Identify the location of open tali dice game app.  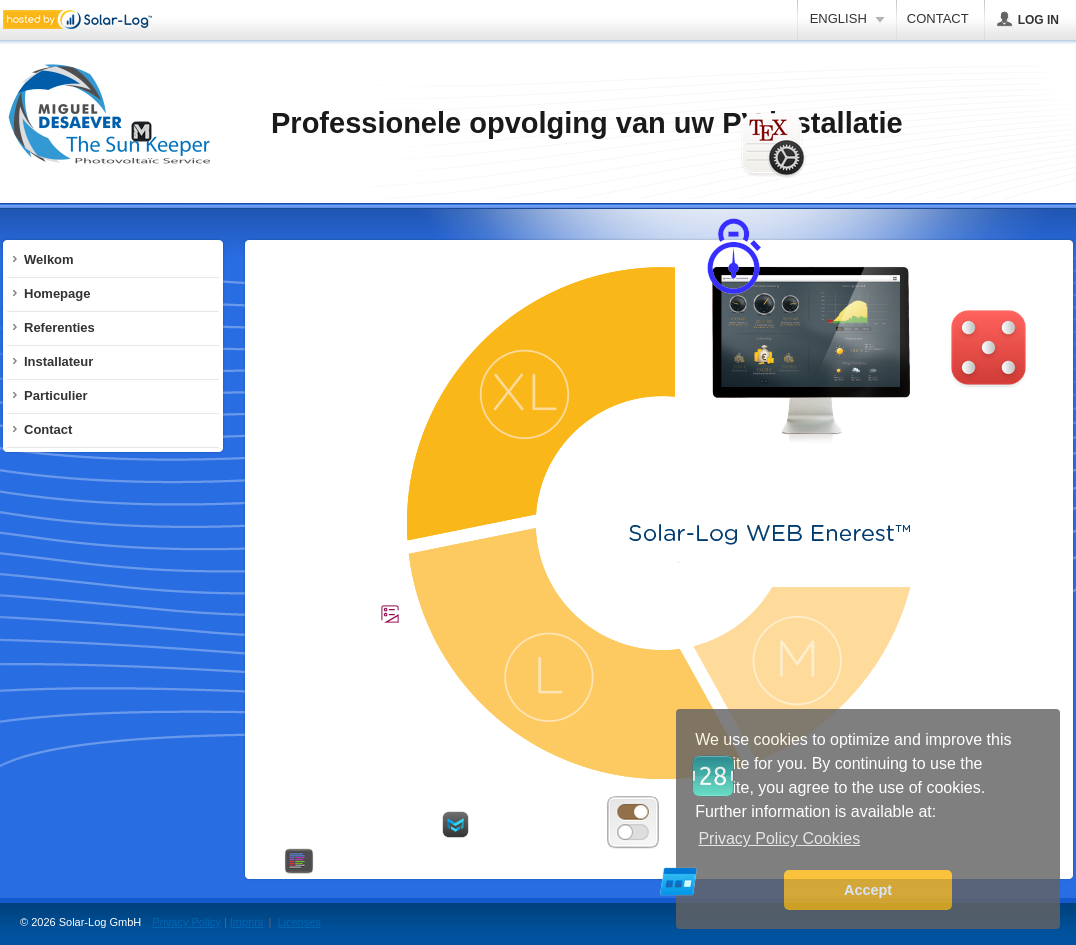
(988, 347).